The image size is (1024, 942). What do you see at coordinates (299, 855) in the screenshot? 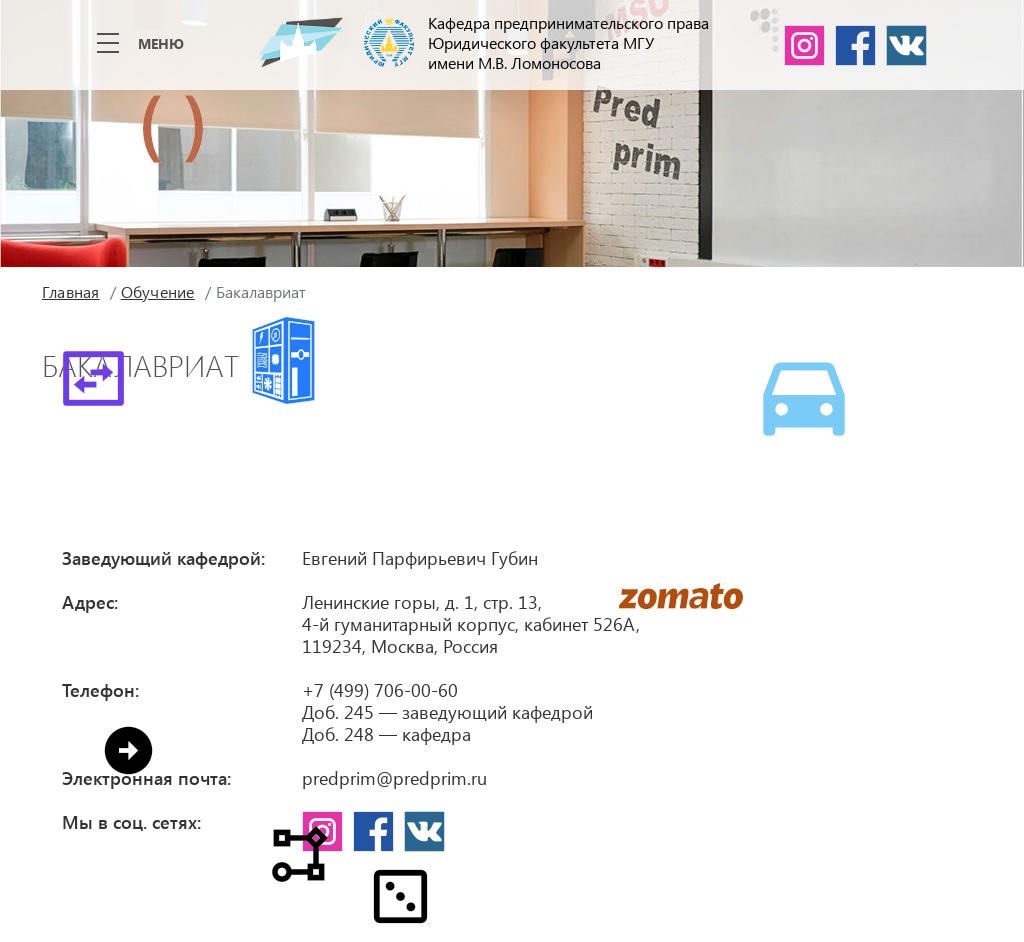
I see `create or edit a flowchart` at bounding box center [299, 855].